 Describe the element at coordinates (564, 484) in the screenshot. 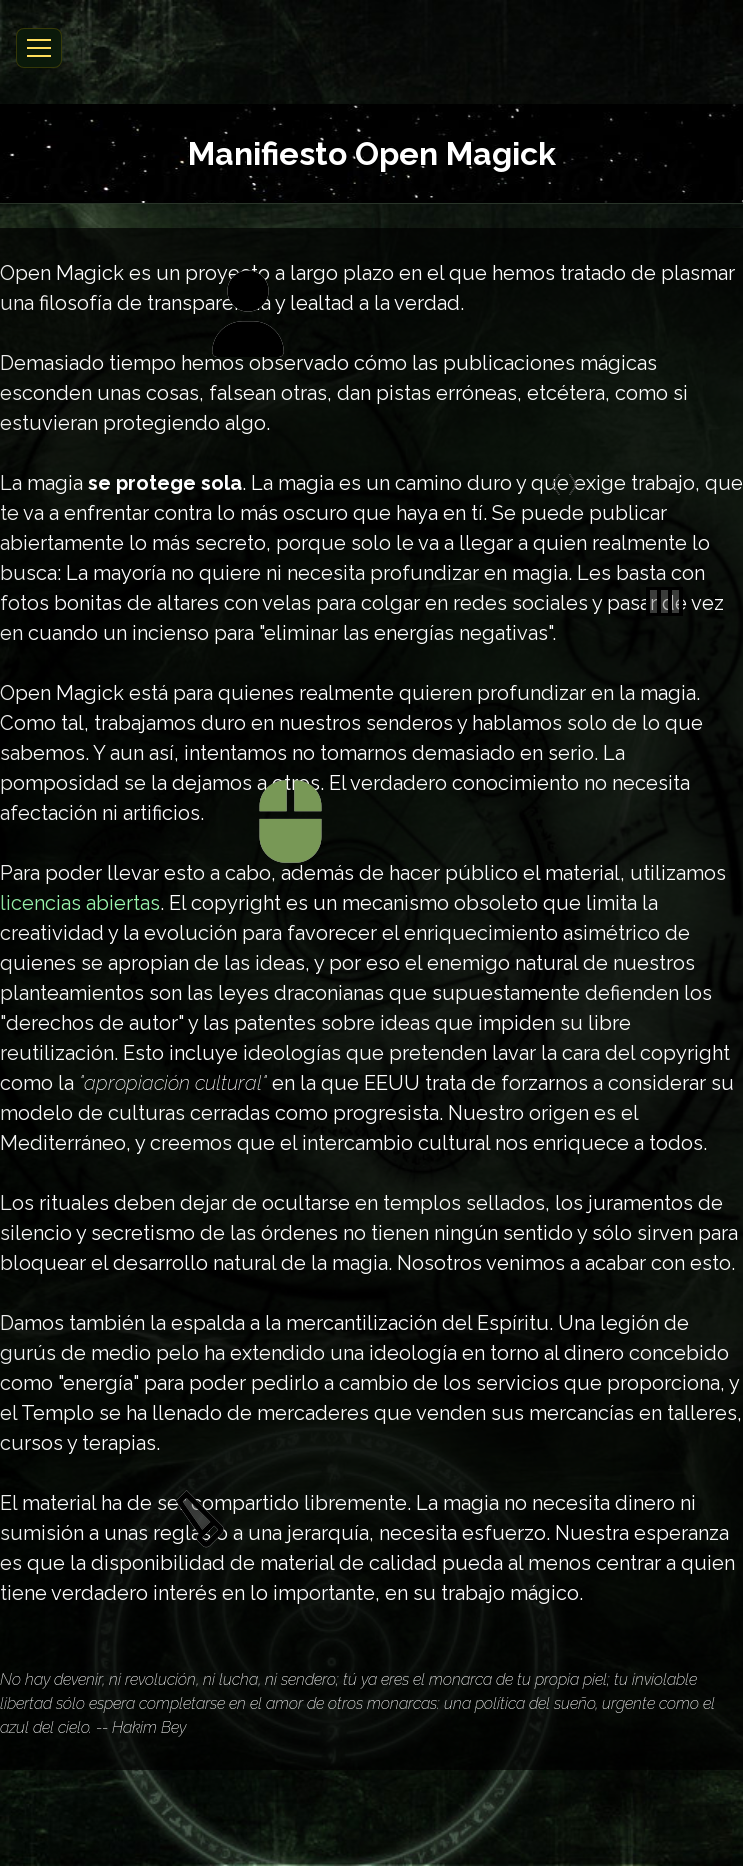

I see `view or edit code/markup` at that location.